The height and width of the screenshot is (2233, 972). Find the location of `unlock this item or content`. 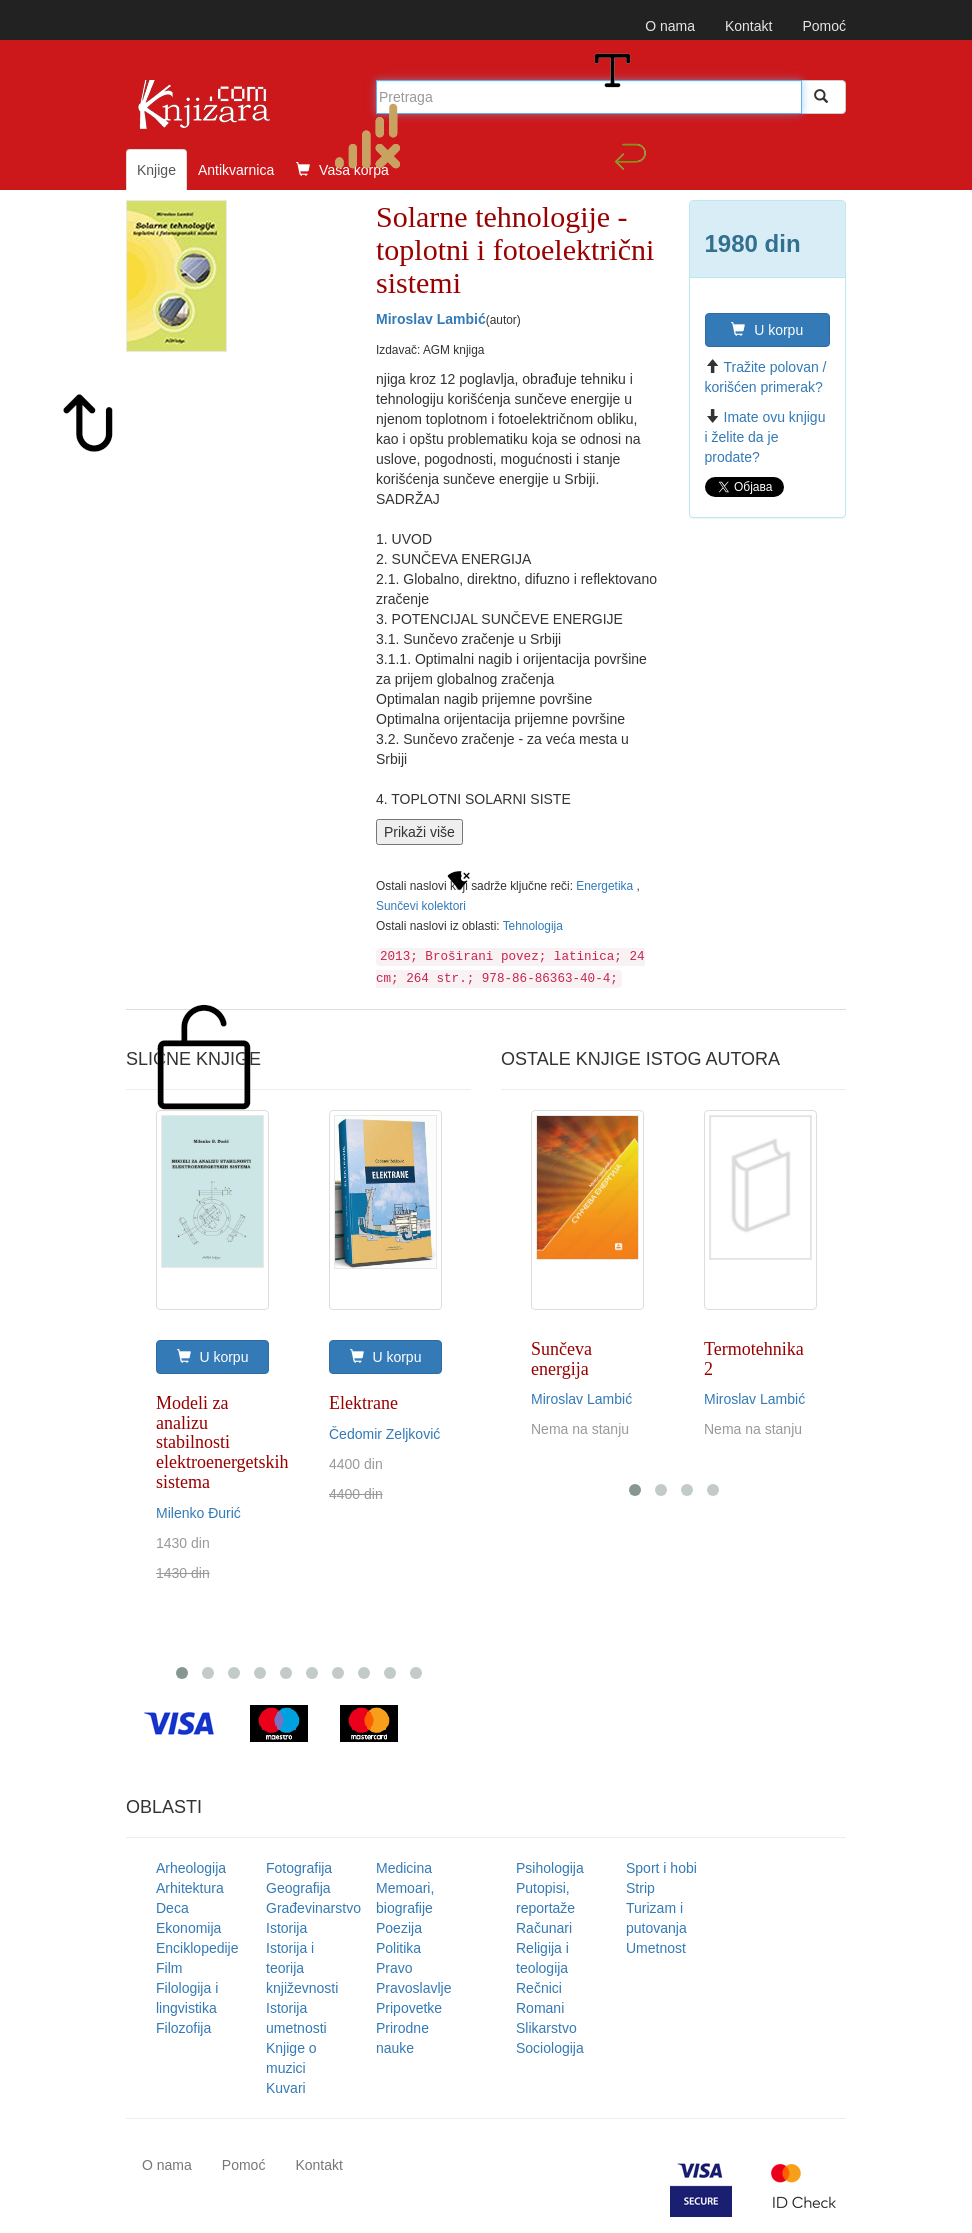

unlock this item or content is located at coordinates (204, 1063).